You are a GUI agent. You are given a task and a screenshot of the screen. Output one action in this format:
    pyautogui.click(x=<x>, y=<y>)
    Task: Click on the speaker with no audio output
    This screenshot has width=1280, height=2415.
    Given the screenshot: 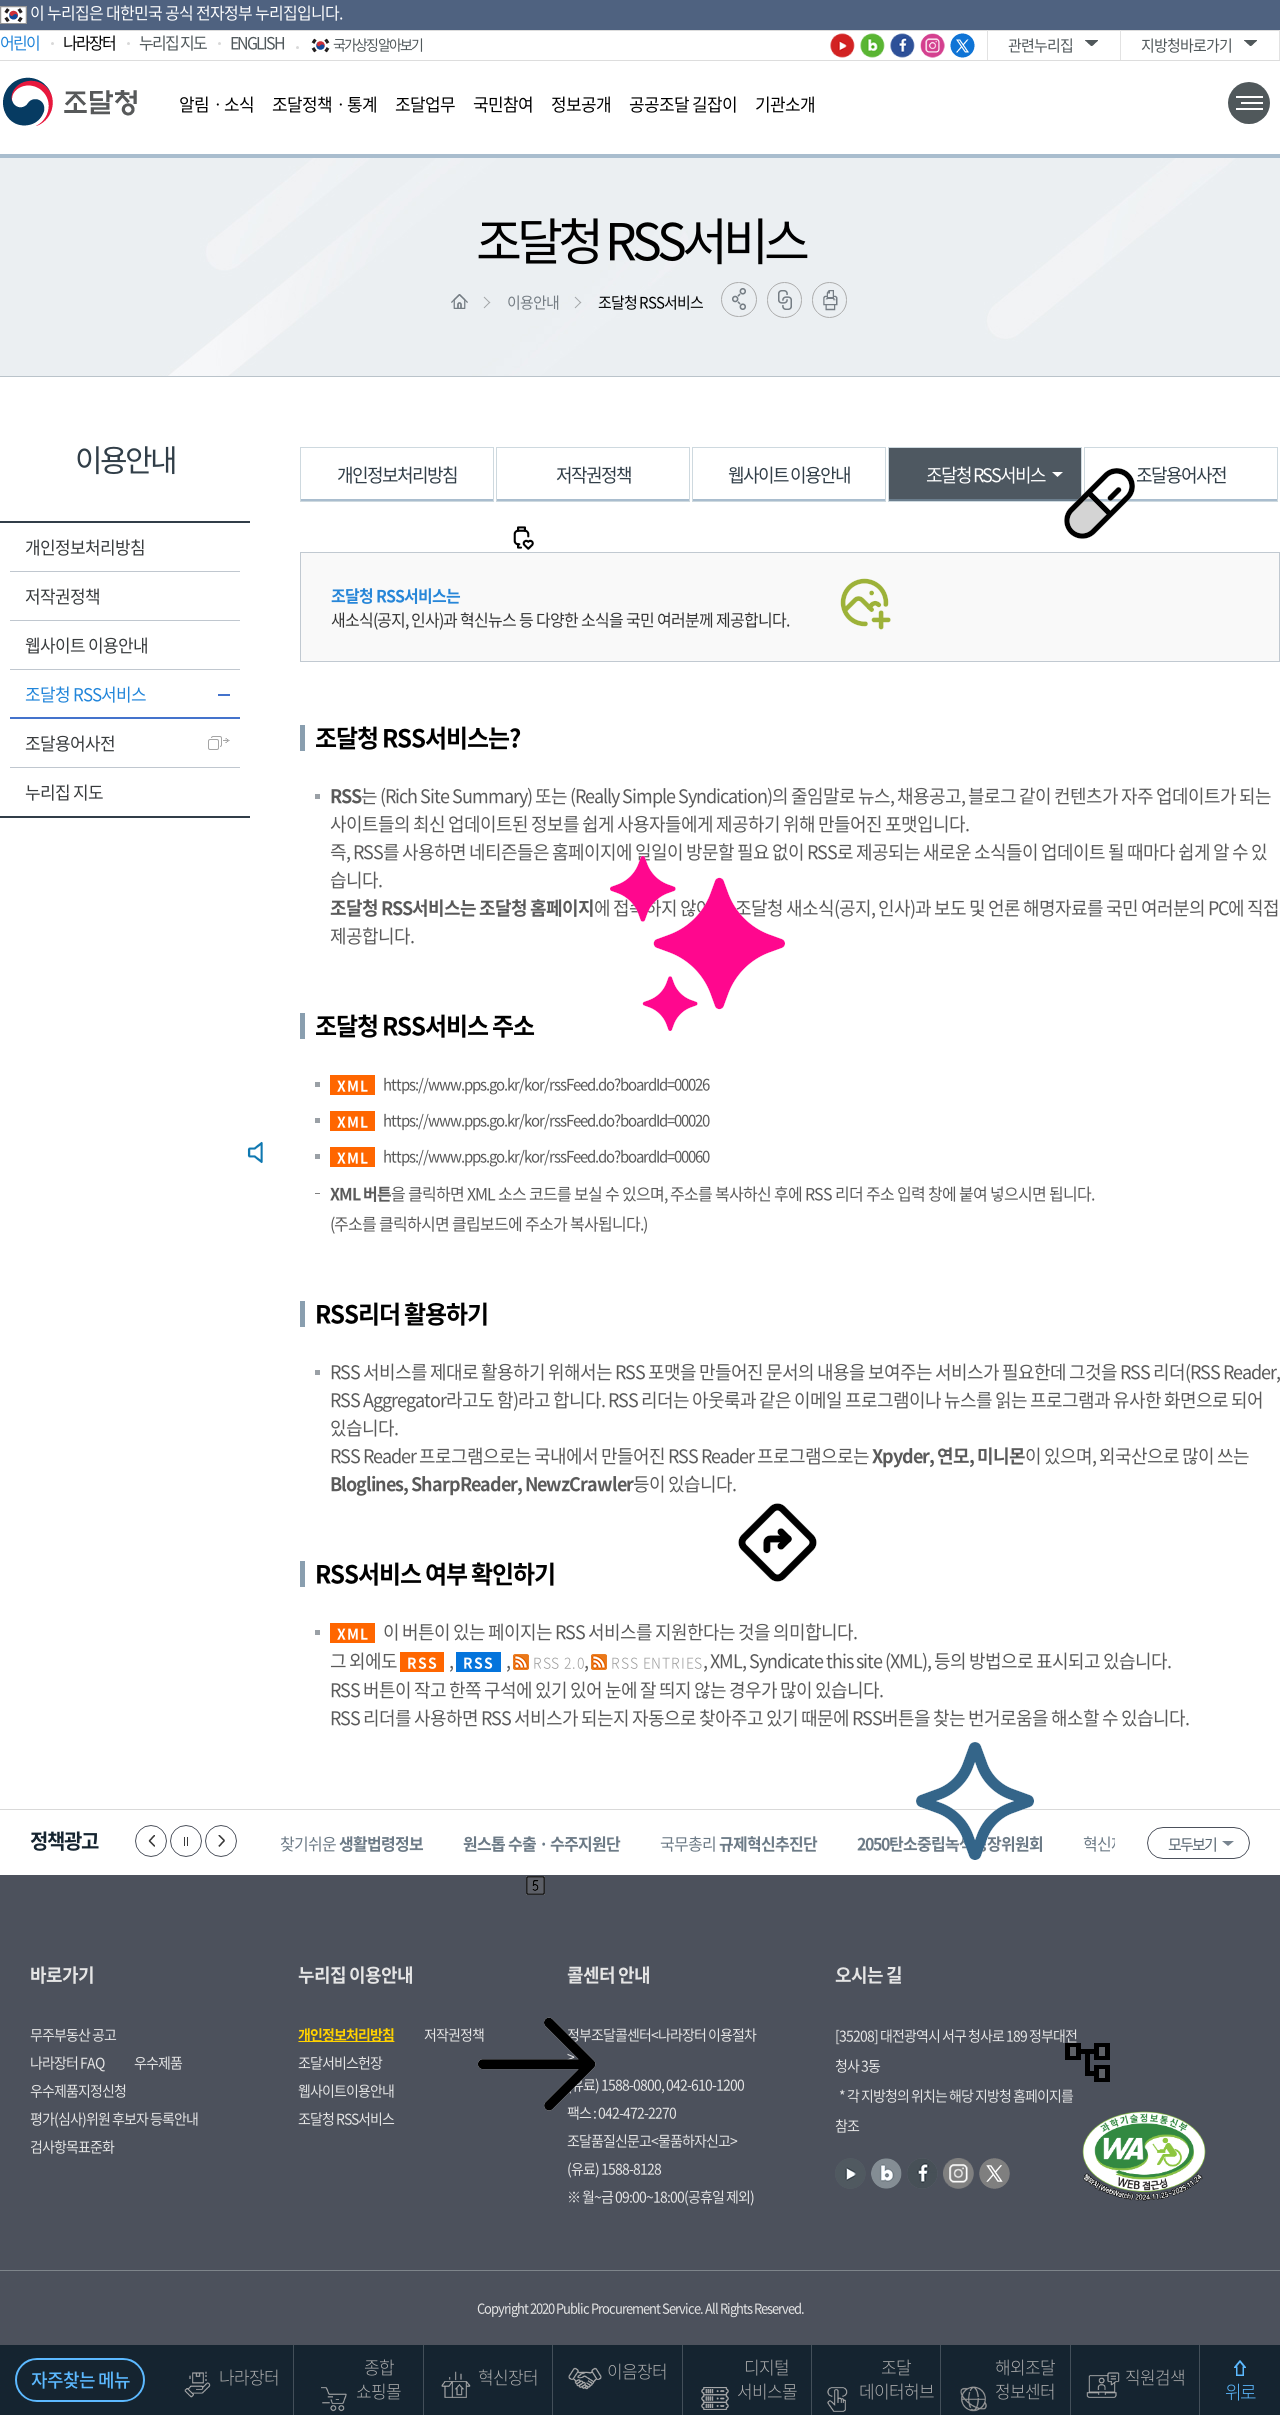 What is the action you would take?
    pyautogui.click(x=258, y=1152)
    